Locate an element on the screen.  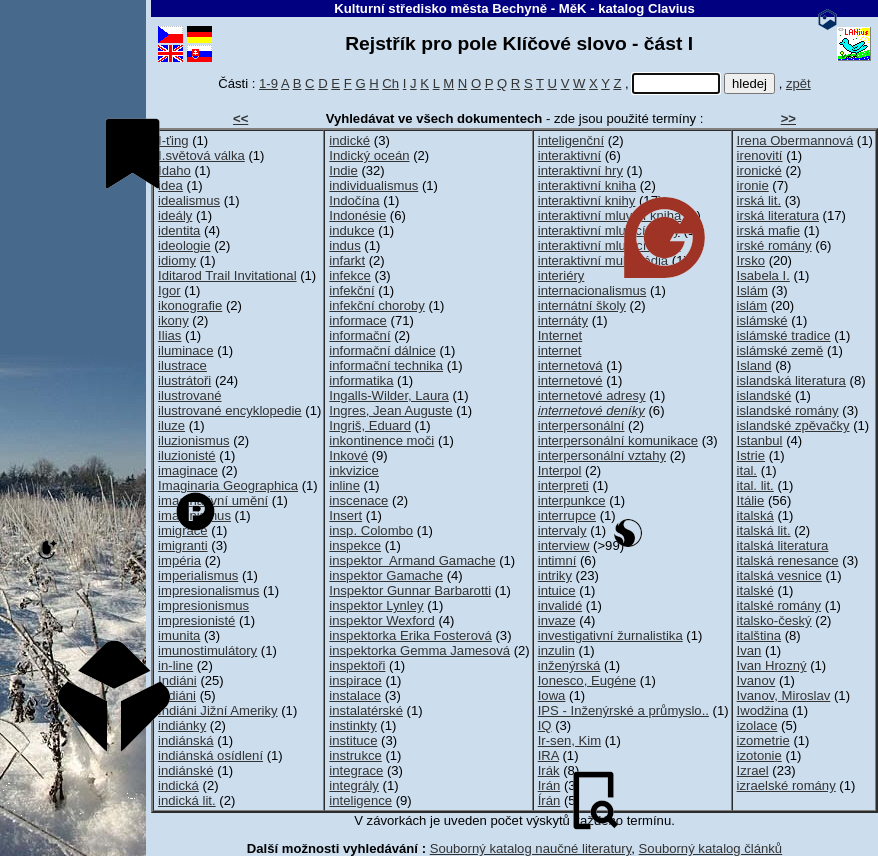
find my phone feature is located at coordinates (593, 800).